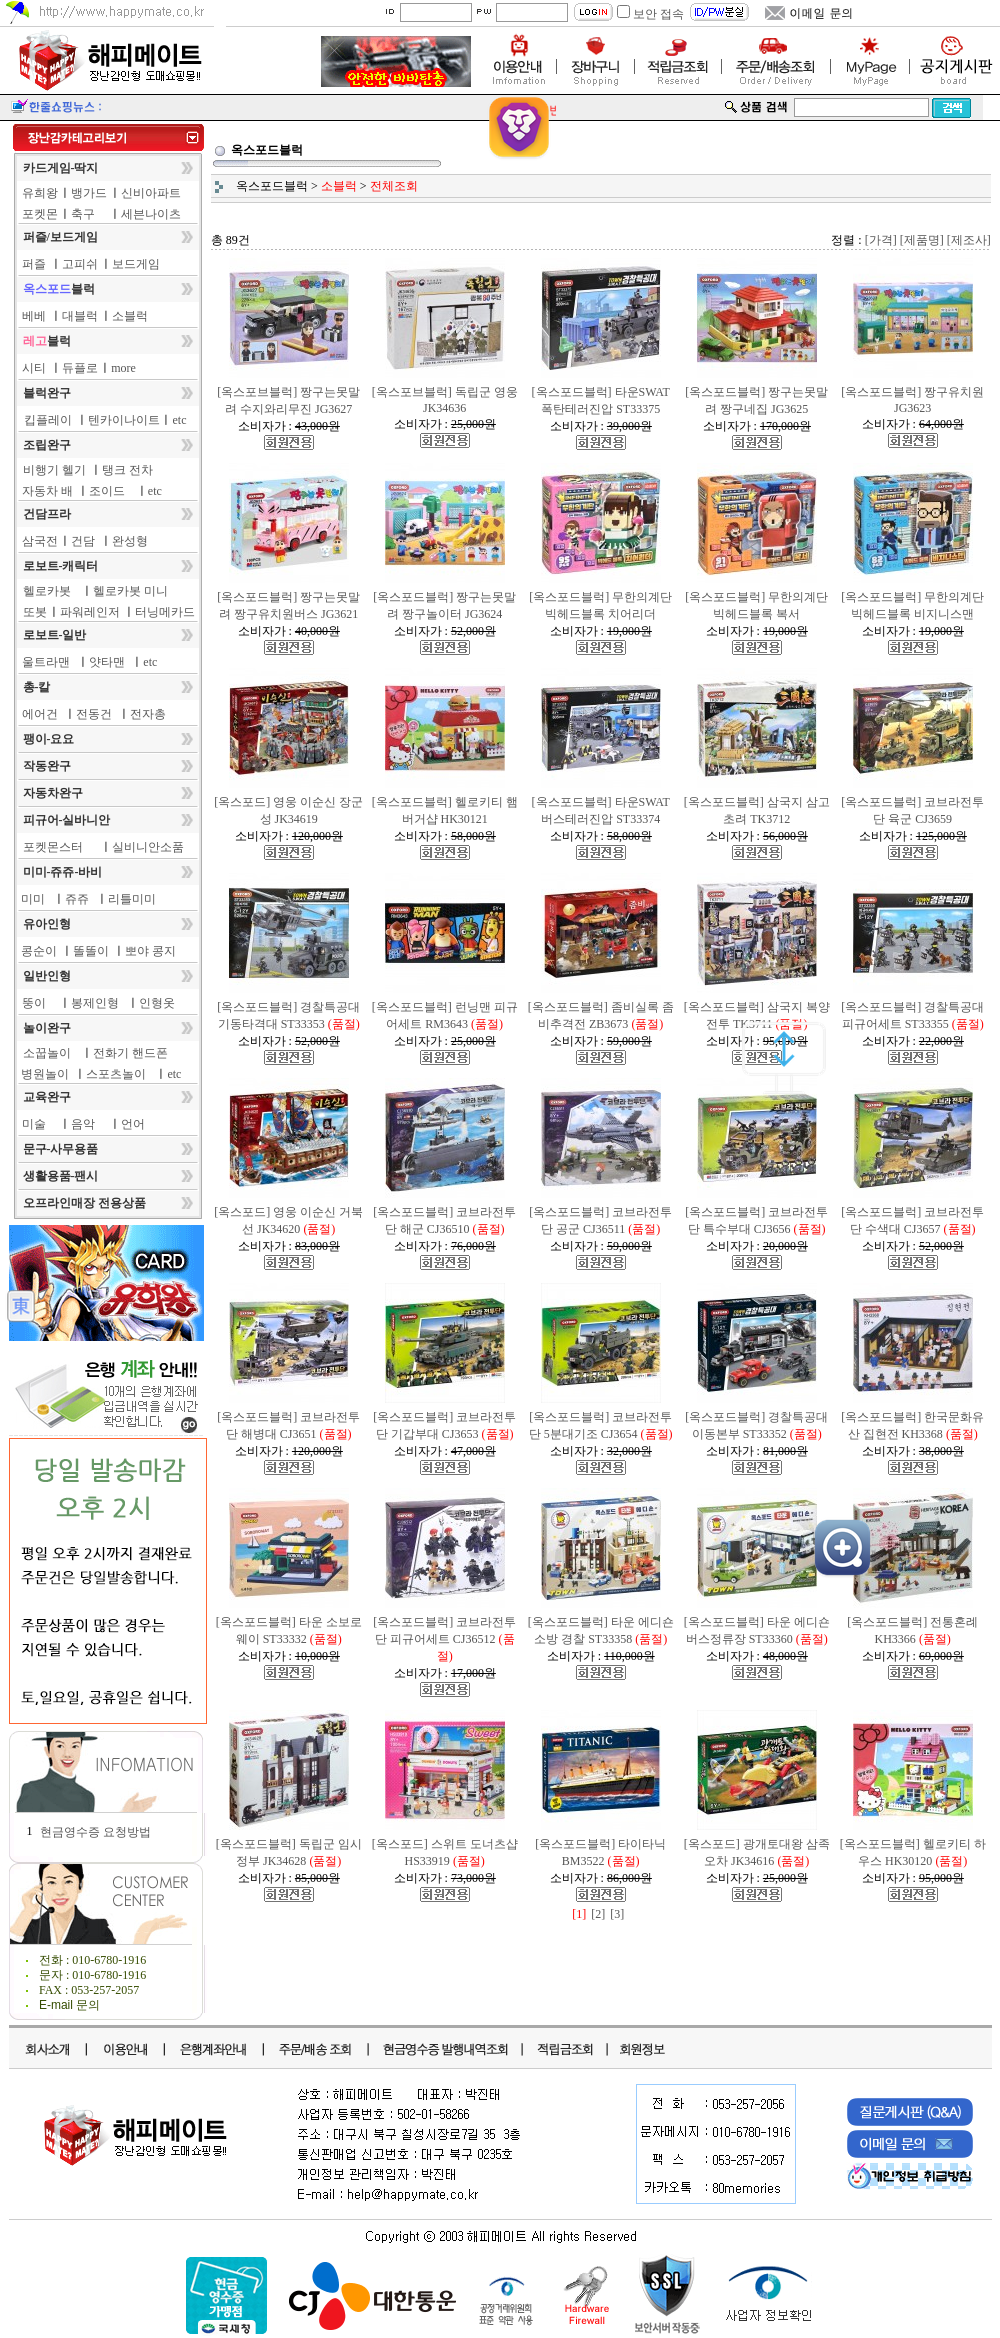 This screenshot has height=2338, width=1000. I want to click on open synology assistant app, so click(842, 1547).